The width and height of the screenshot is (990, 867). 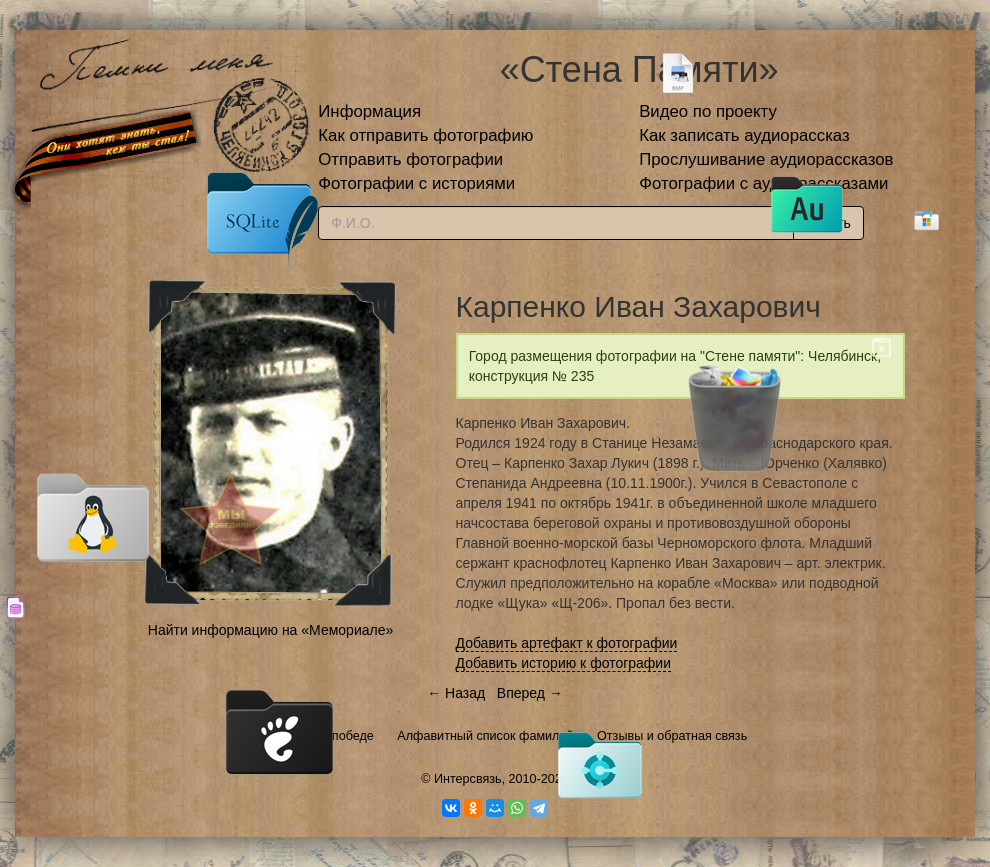 What do you see at coordinates (926, 221) in the screenshot?
I see `open microsoft store downloads folder` at bounding box center [926, 221].